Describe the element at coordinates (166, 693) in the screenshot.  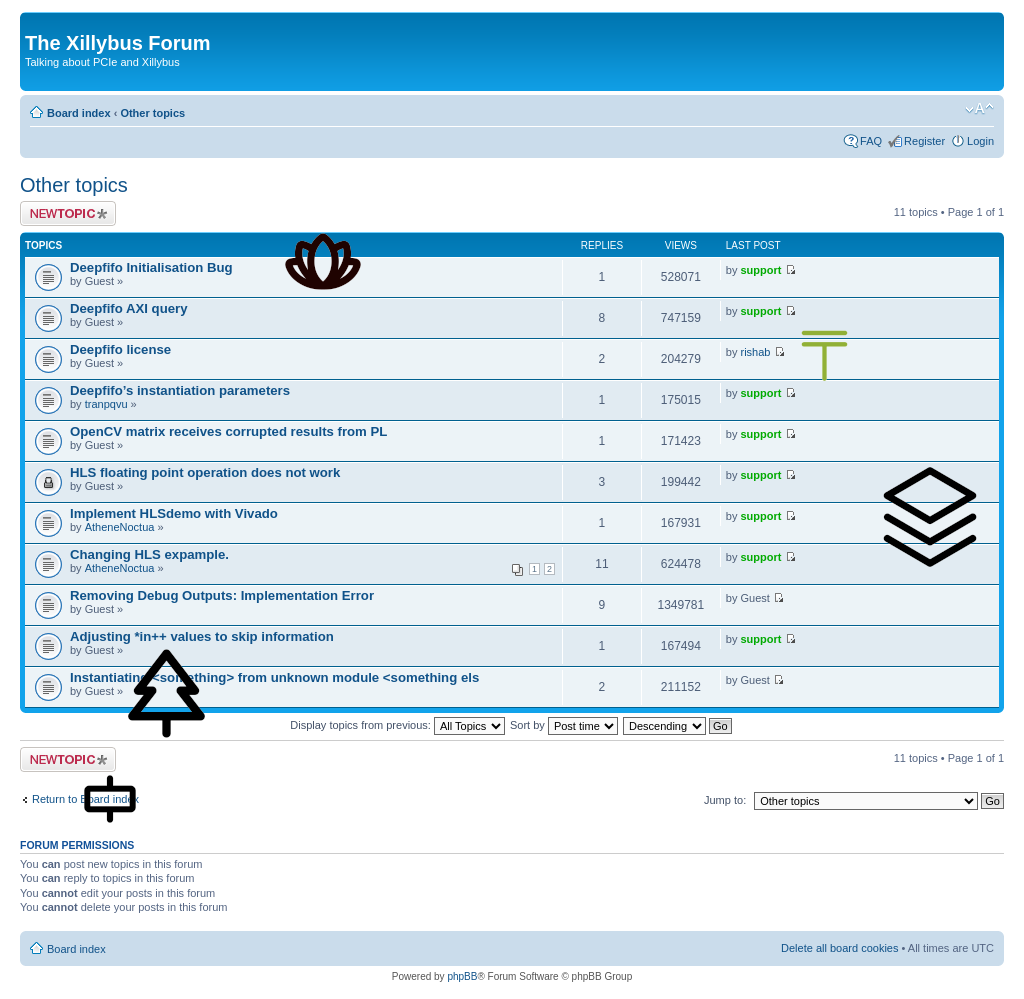
I see `indicates parks or nature areas on a map` at that location.